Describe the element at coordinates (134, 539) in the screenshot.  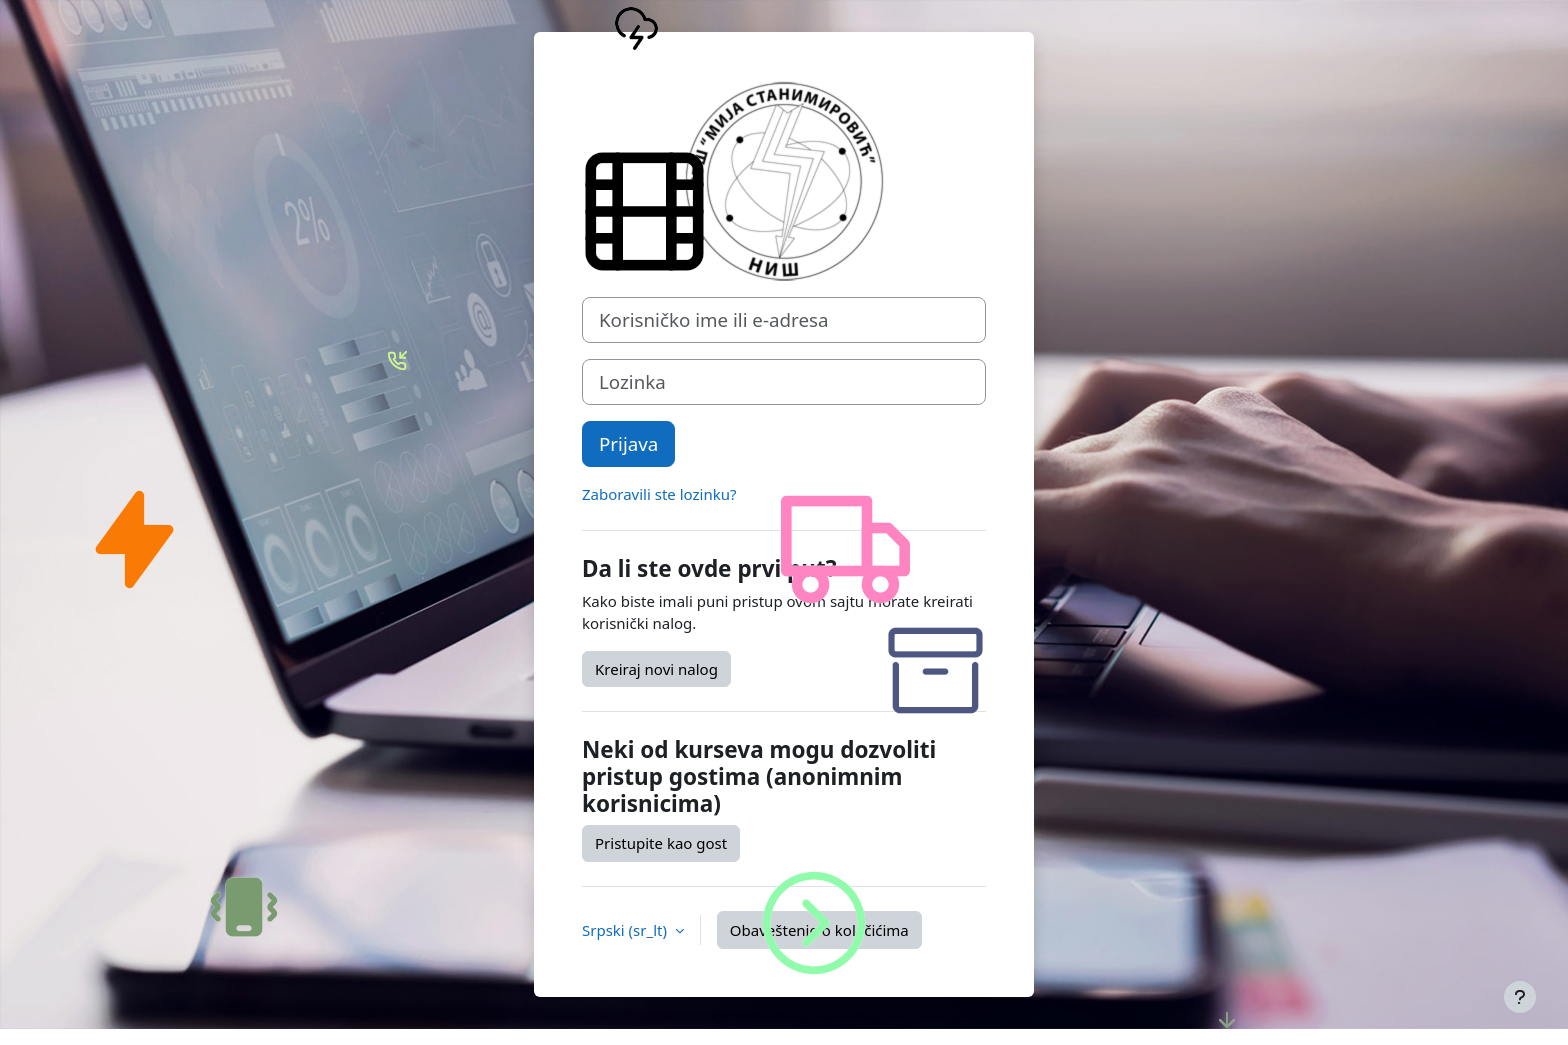
I see `indicates flash or lightning mode is enabled` at that location.